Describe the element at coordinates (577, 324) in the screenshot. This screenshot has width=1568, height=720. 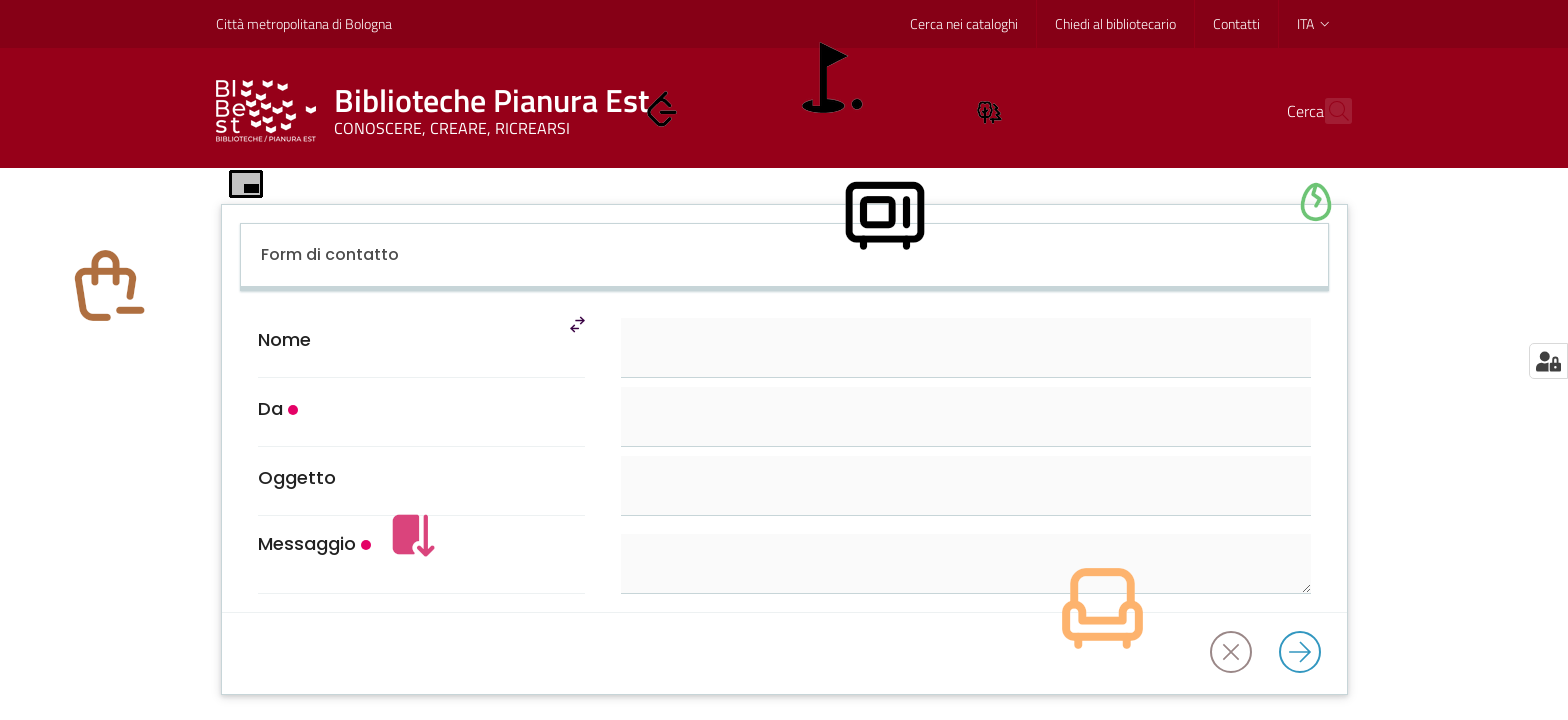
I see `swap or exchange items` at that location.